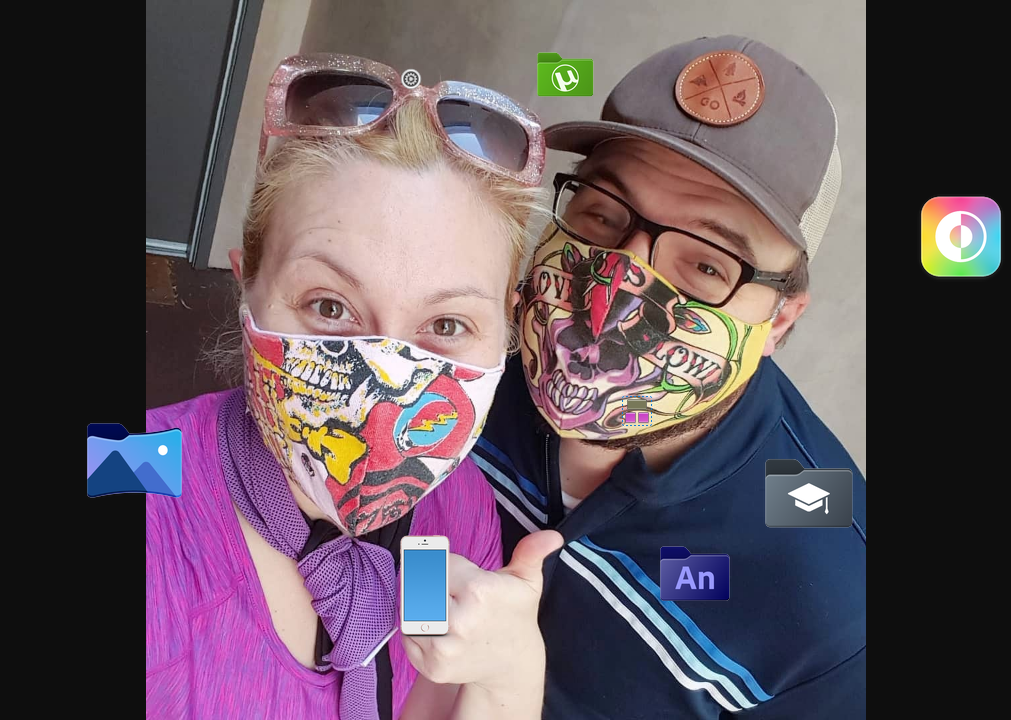 The height and width of the screenshot is (720, 1011). Describe the element at coordinates (565, 76) in the screenshot. I see `folder containing uTorrent downloads` at that location.